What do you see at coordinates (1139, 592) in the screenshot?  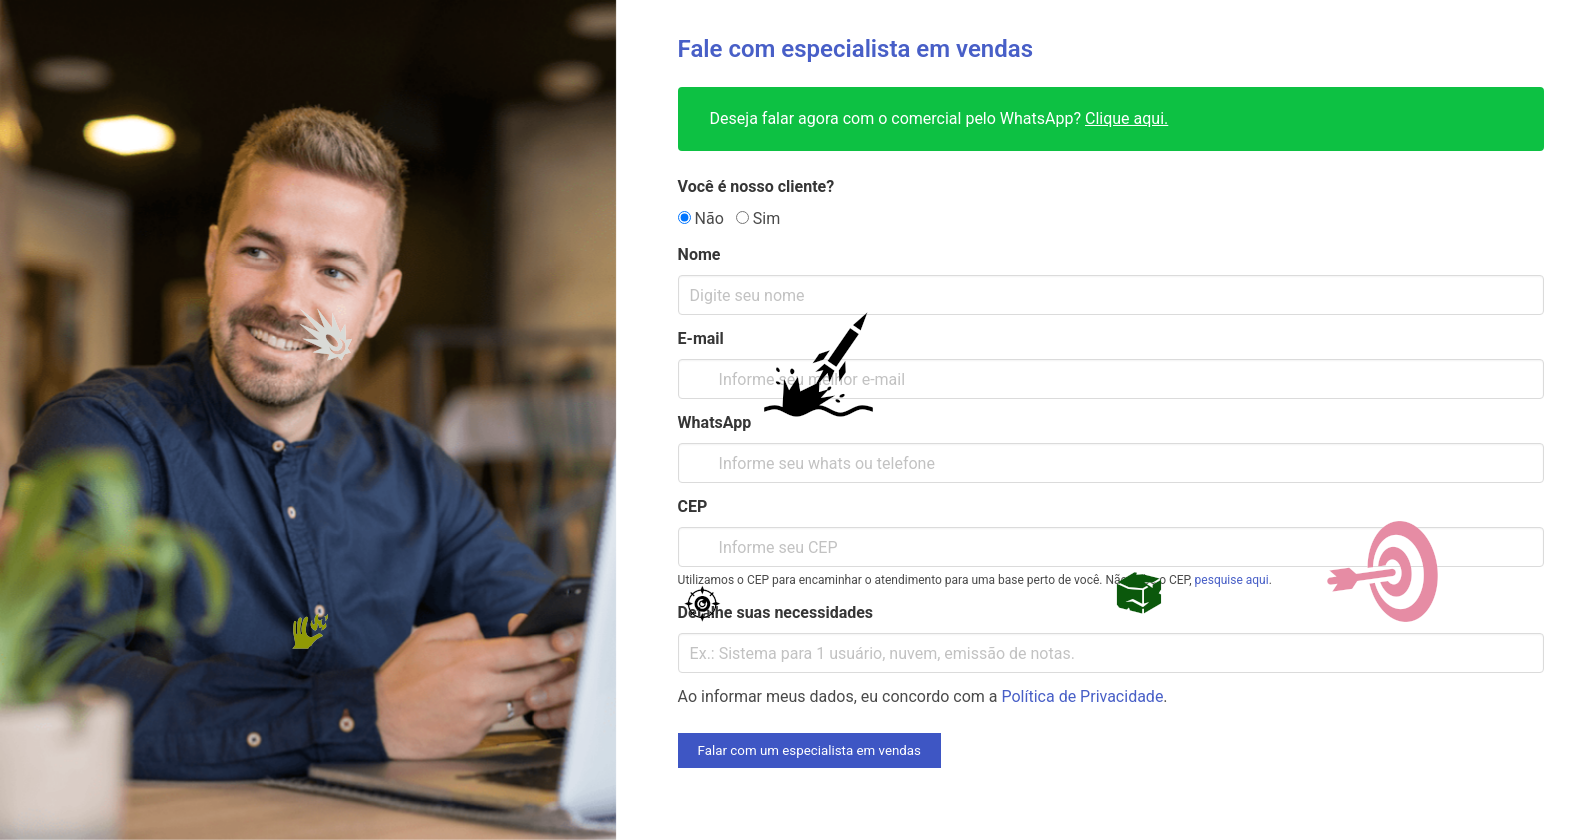 I see `select stone block material for building` at bounding box center [1139, 592].